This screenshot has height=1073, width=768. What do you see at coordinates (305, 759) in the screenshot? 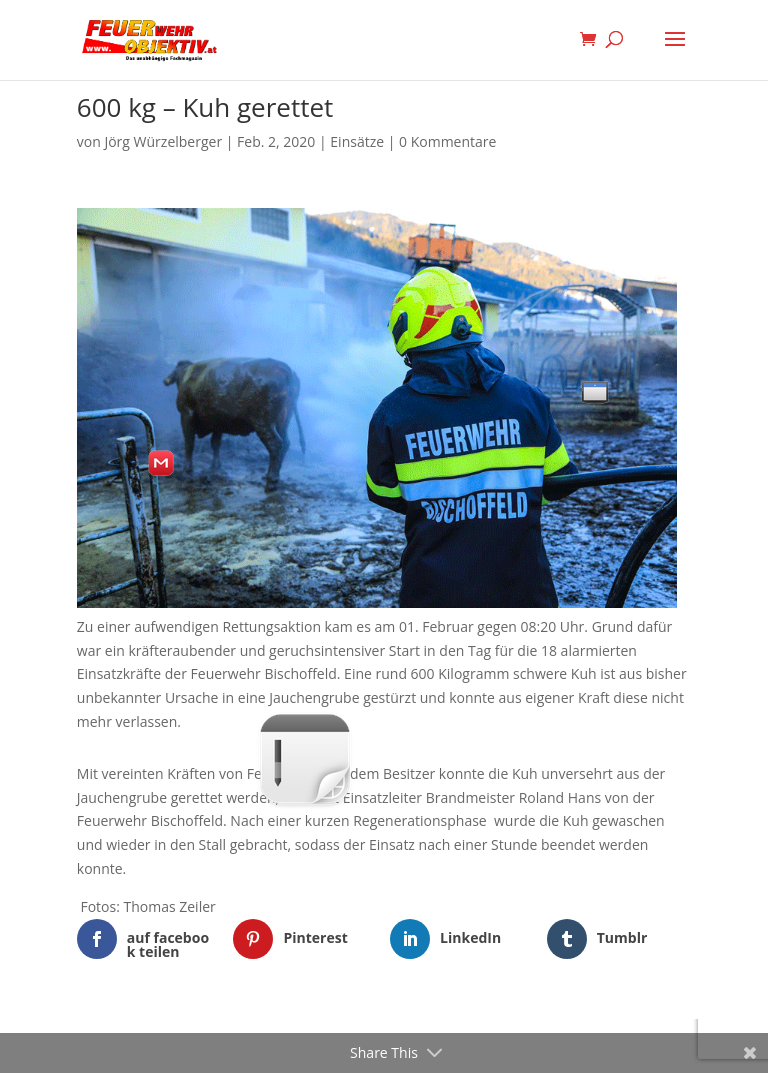
I see `configure tablet or stylus input settings` at bounding box center [305, 759].